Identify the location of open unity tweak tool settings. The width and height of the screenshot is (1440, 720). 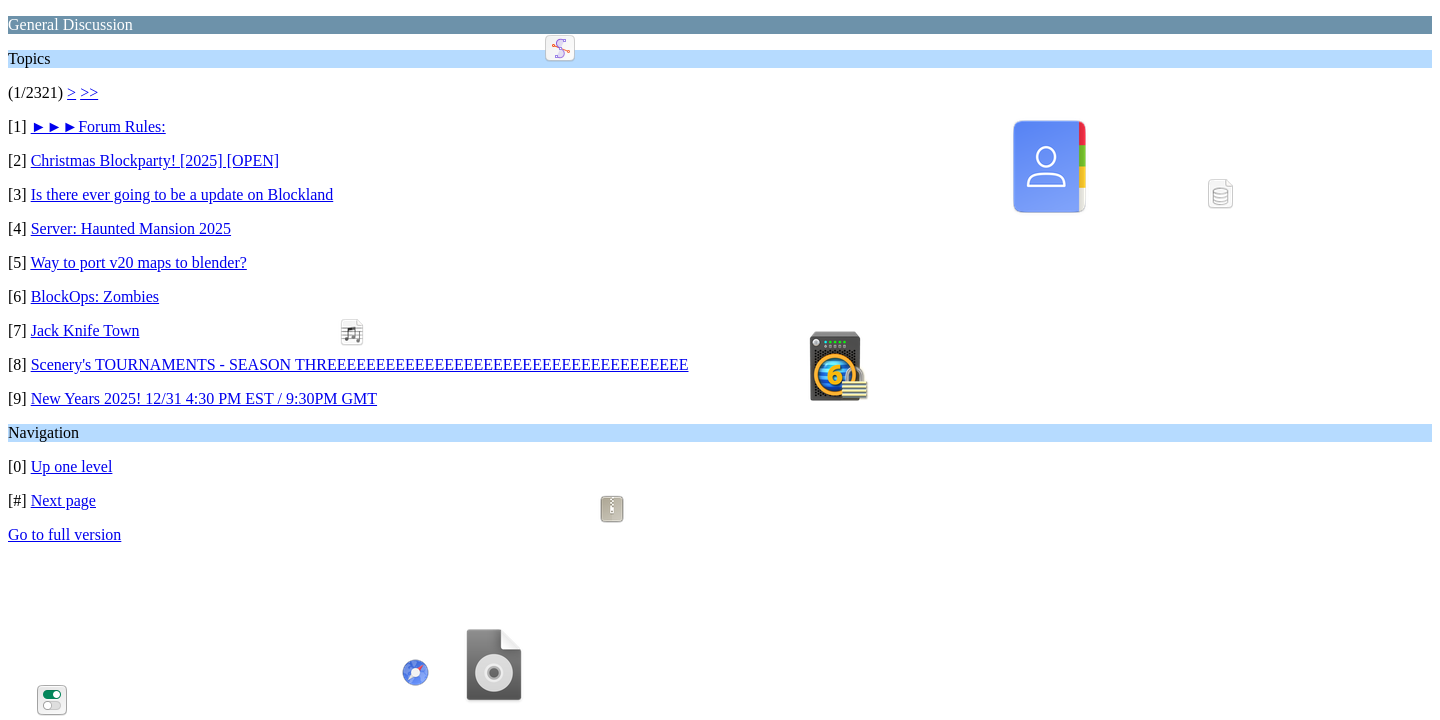
(52, 700).